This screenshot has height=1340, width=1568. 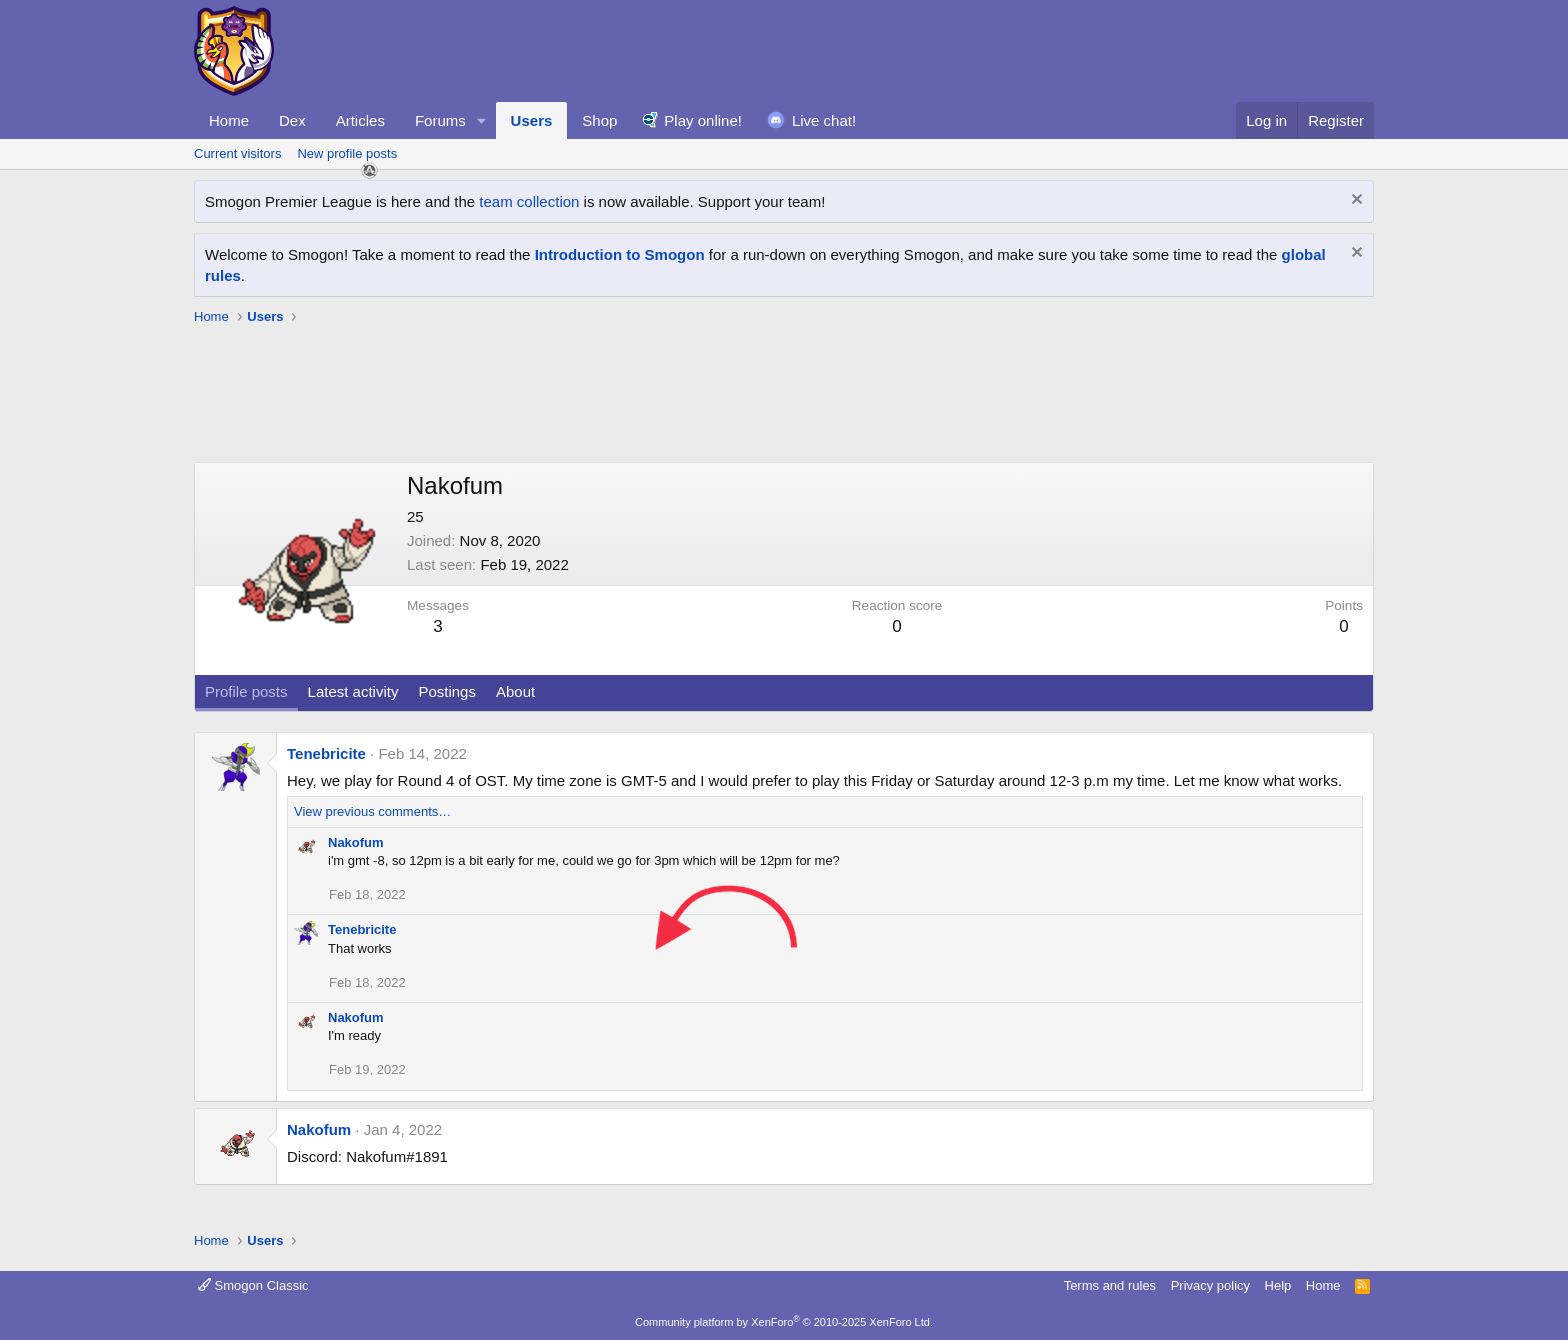 What do you see at coordinates (725, 916) in the screenshot?
I see `undo the last action` at bounding box center [725, 916].